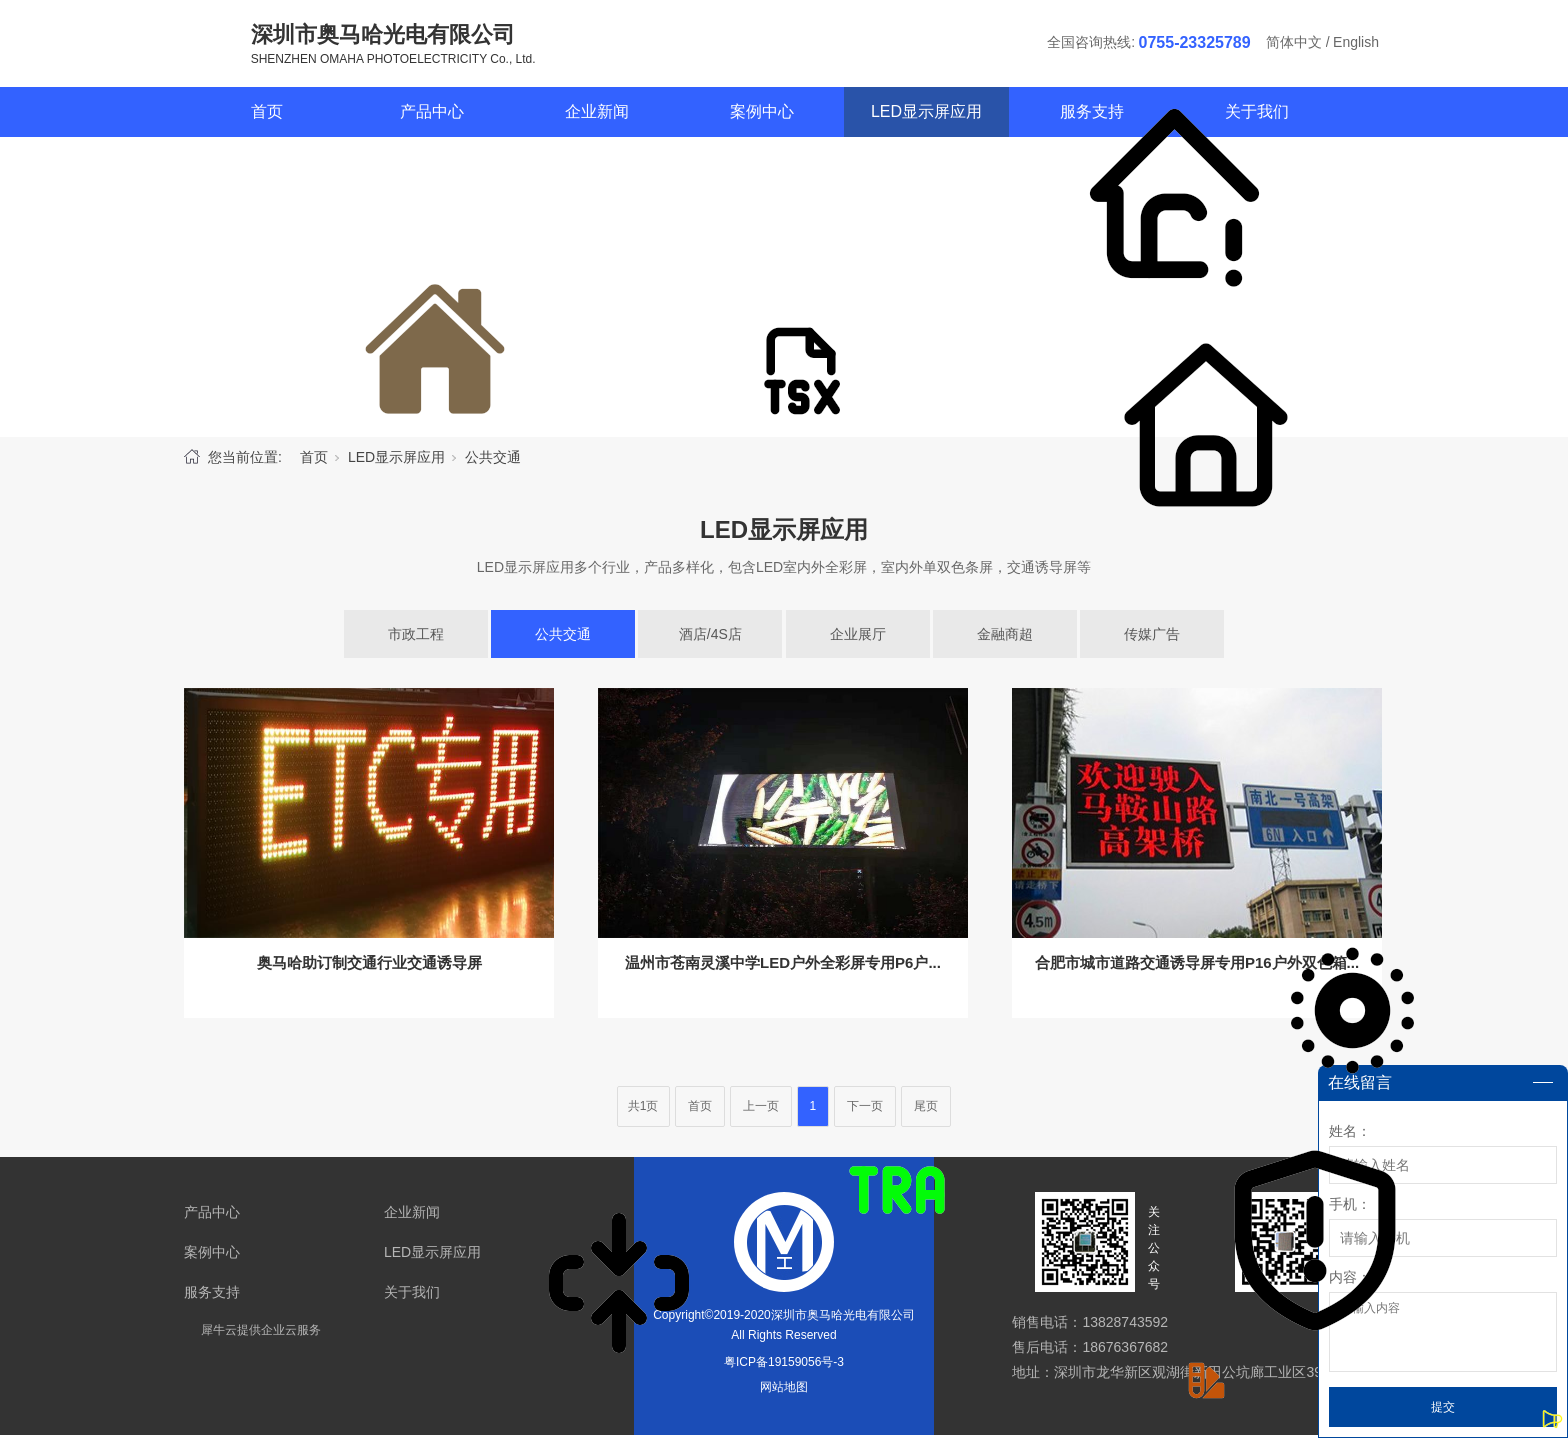  What do you see at coordinates (1315, 1242) in the screenshot?
I see `view security or privacy settings` at bounding box center [1315, 1242].